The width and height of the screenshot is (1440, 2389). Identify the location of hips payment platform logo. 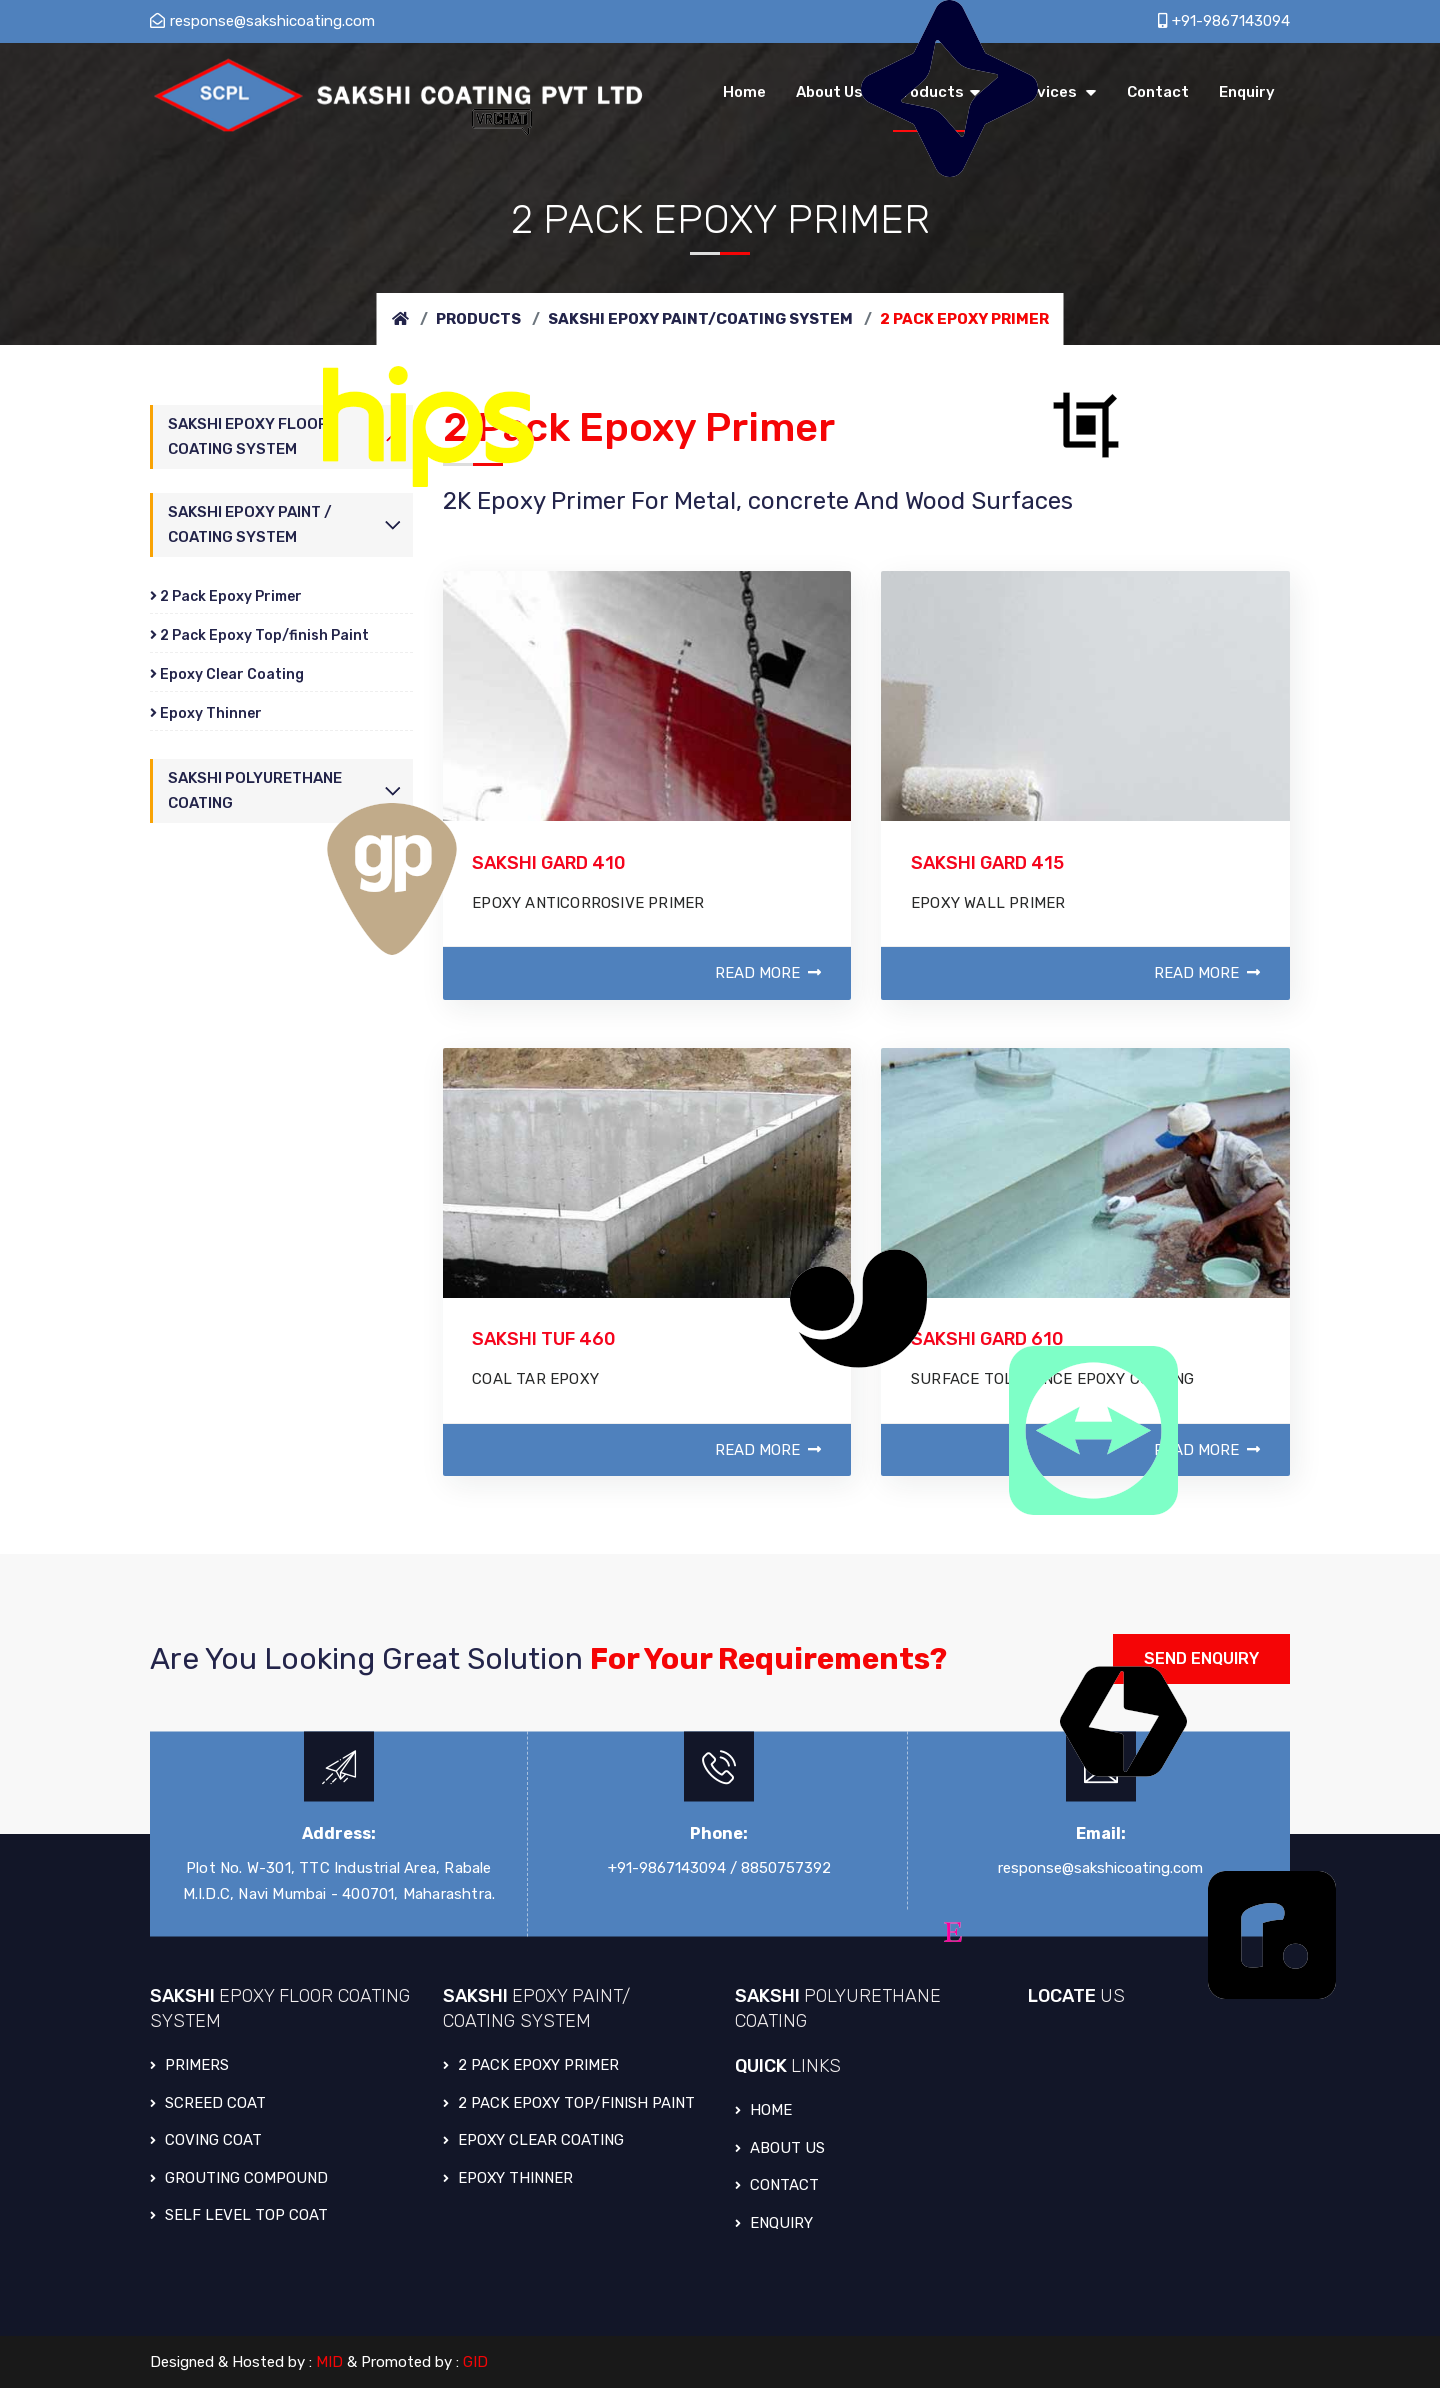
(428, 426).